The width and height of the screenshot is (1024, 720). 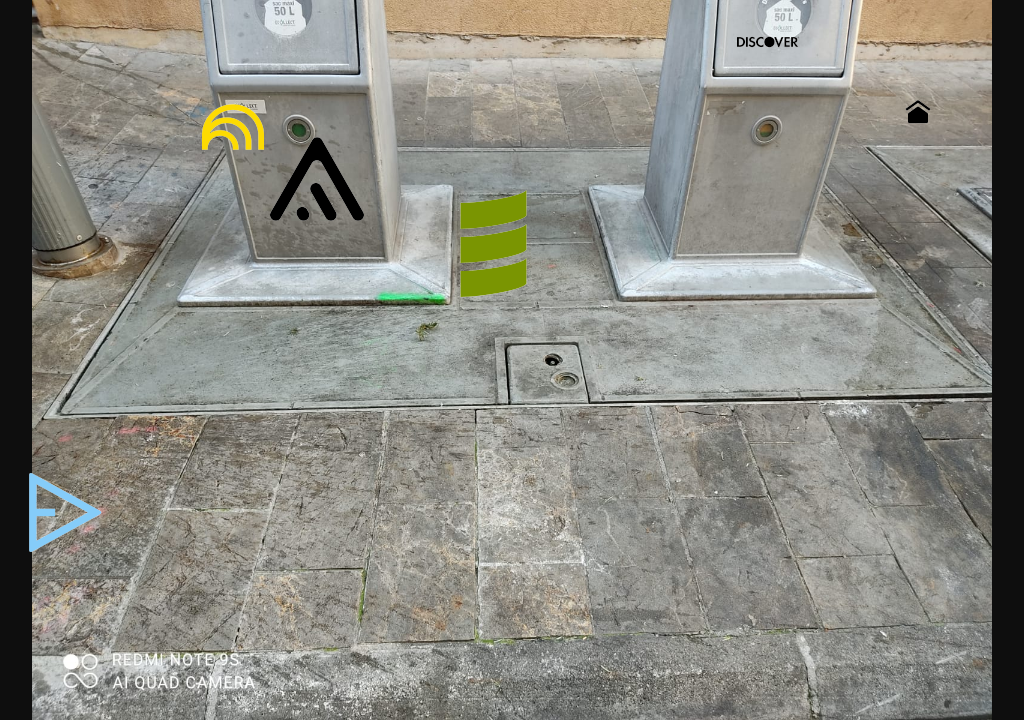 What do you see at coordinates (918, 112) in the screenshot?
I see `navigate to home screen` at bounding box center [918, 112].